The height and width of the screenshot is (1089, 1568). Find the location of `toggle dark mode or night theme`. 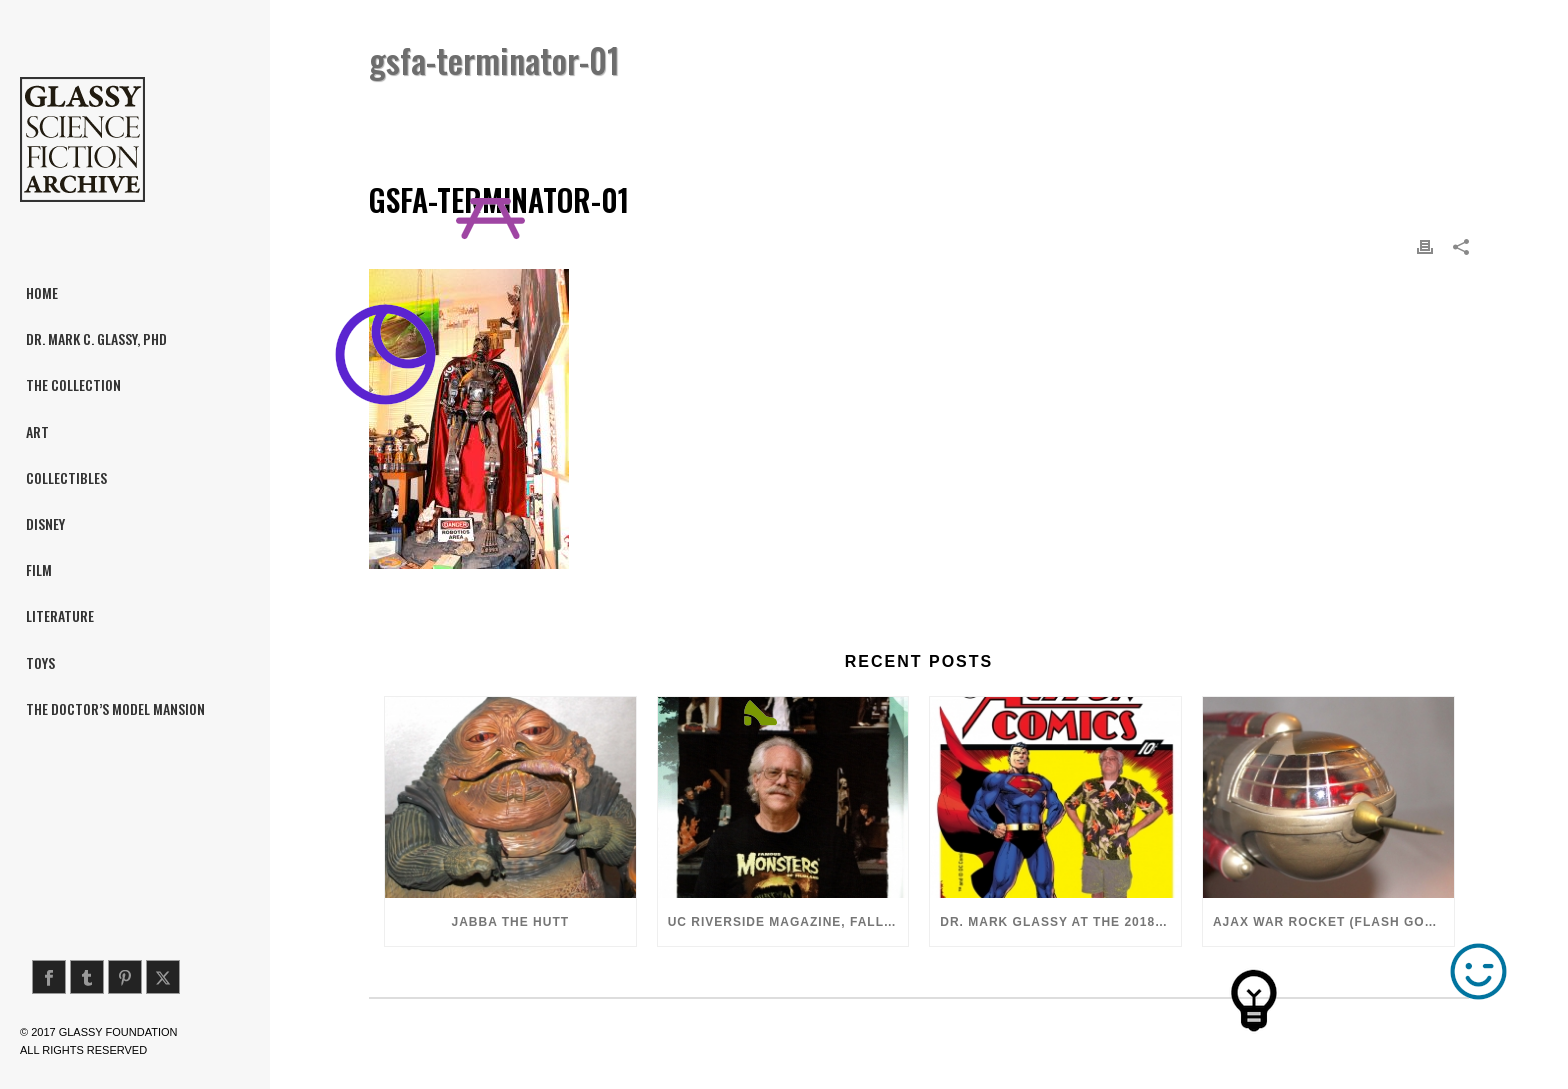

toggle dark mode or night theme is located at coordinates (385, 354).